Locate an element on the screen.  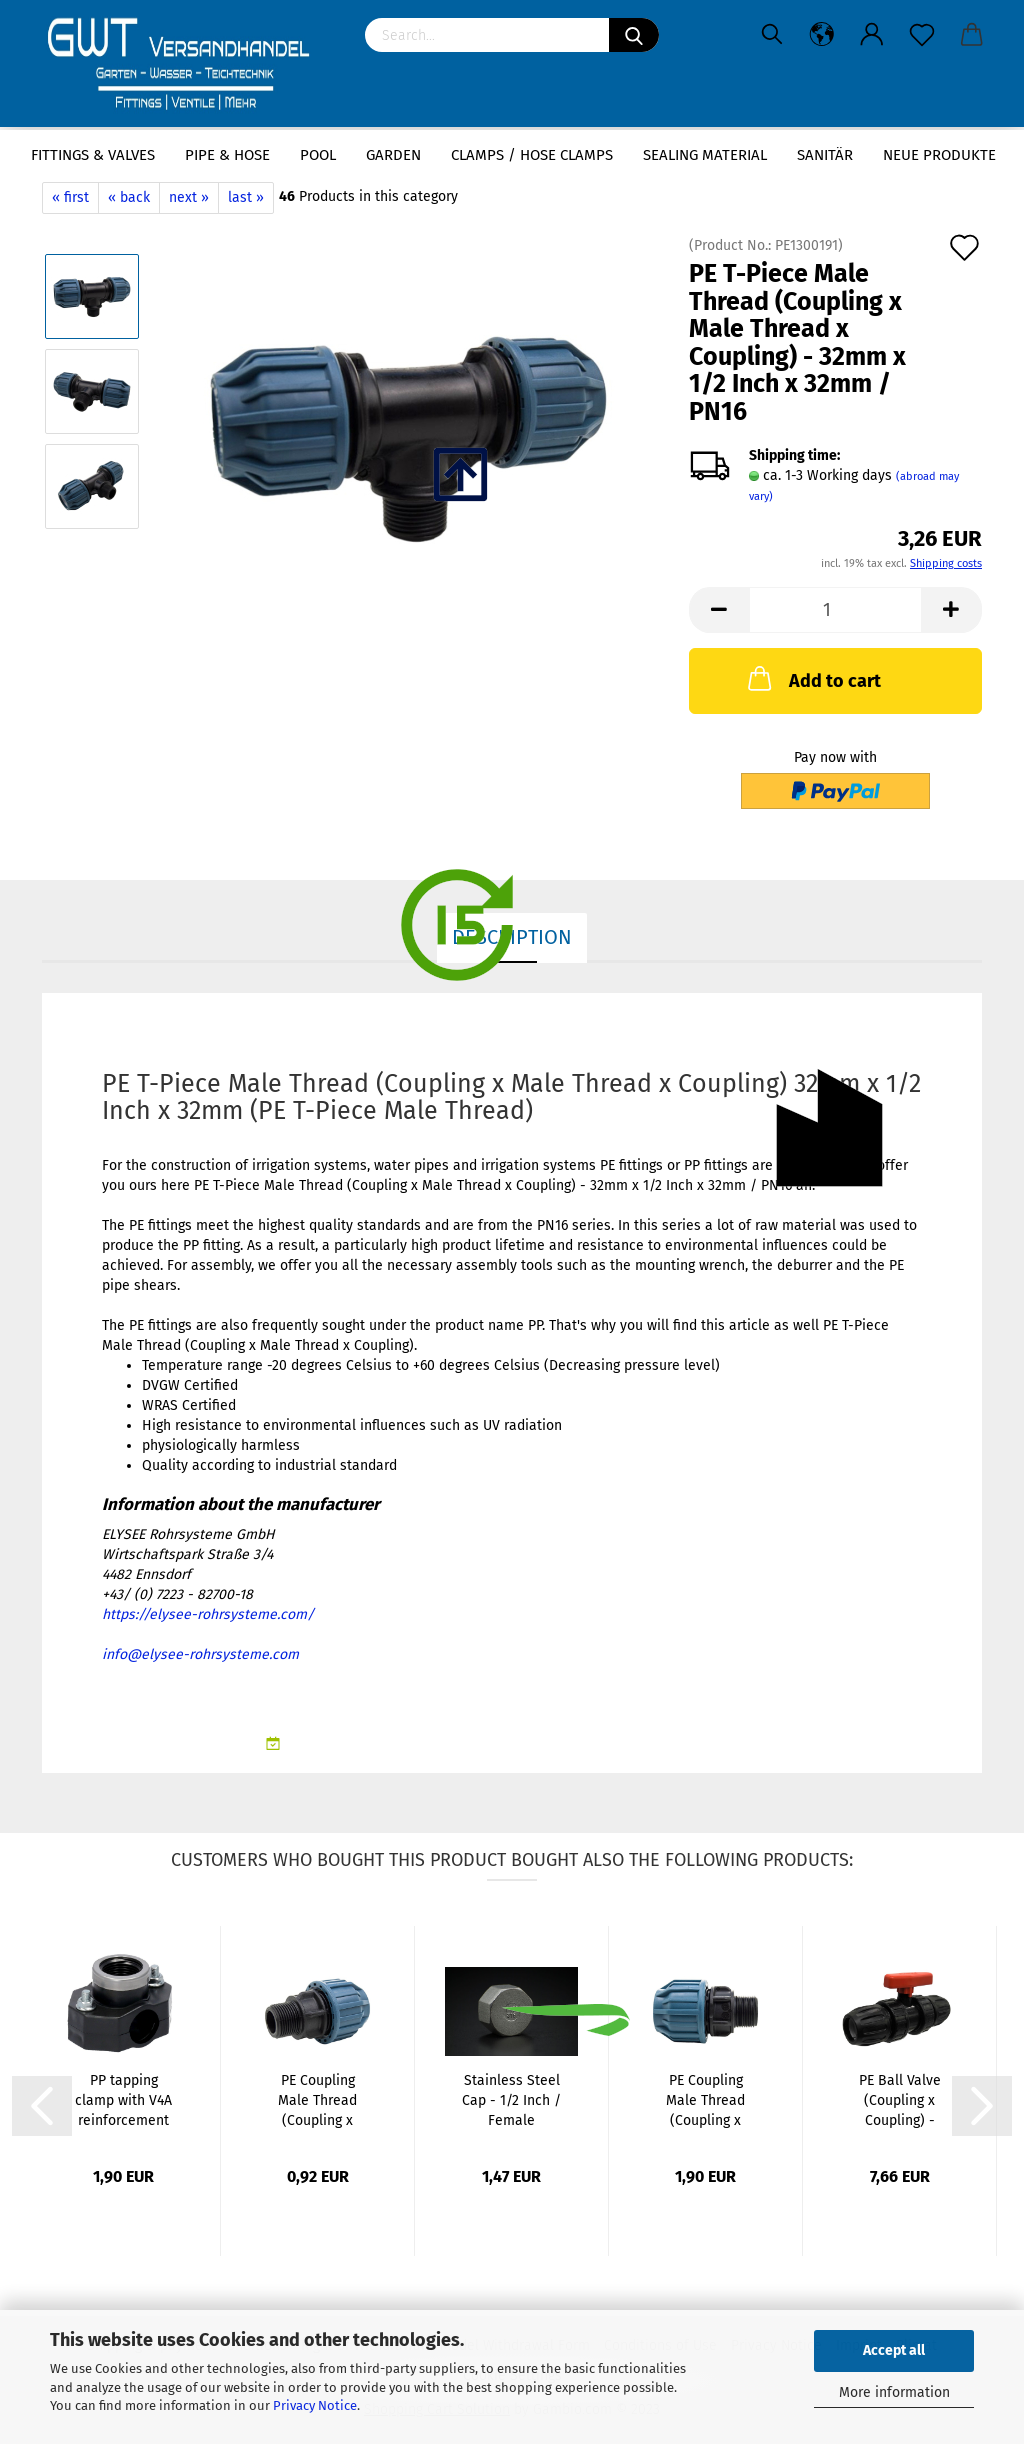
view building or property details is located at coordinates (829, 1133).